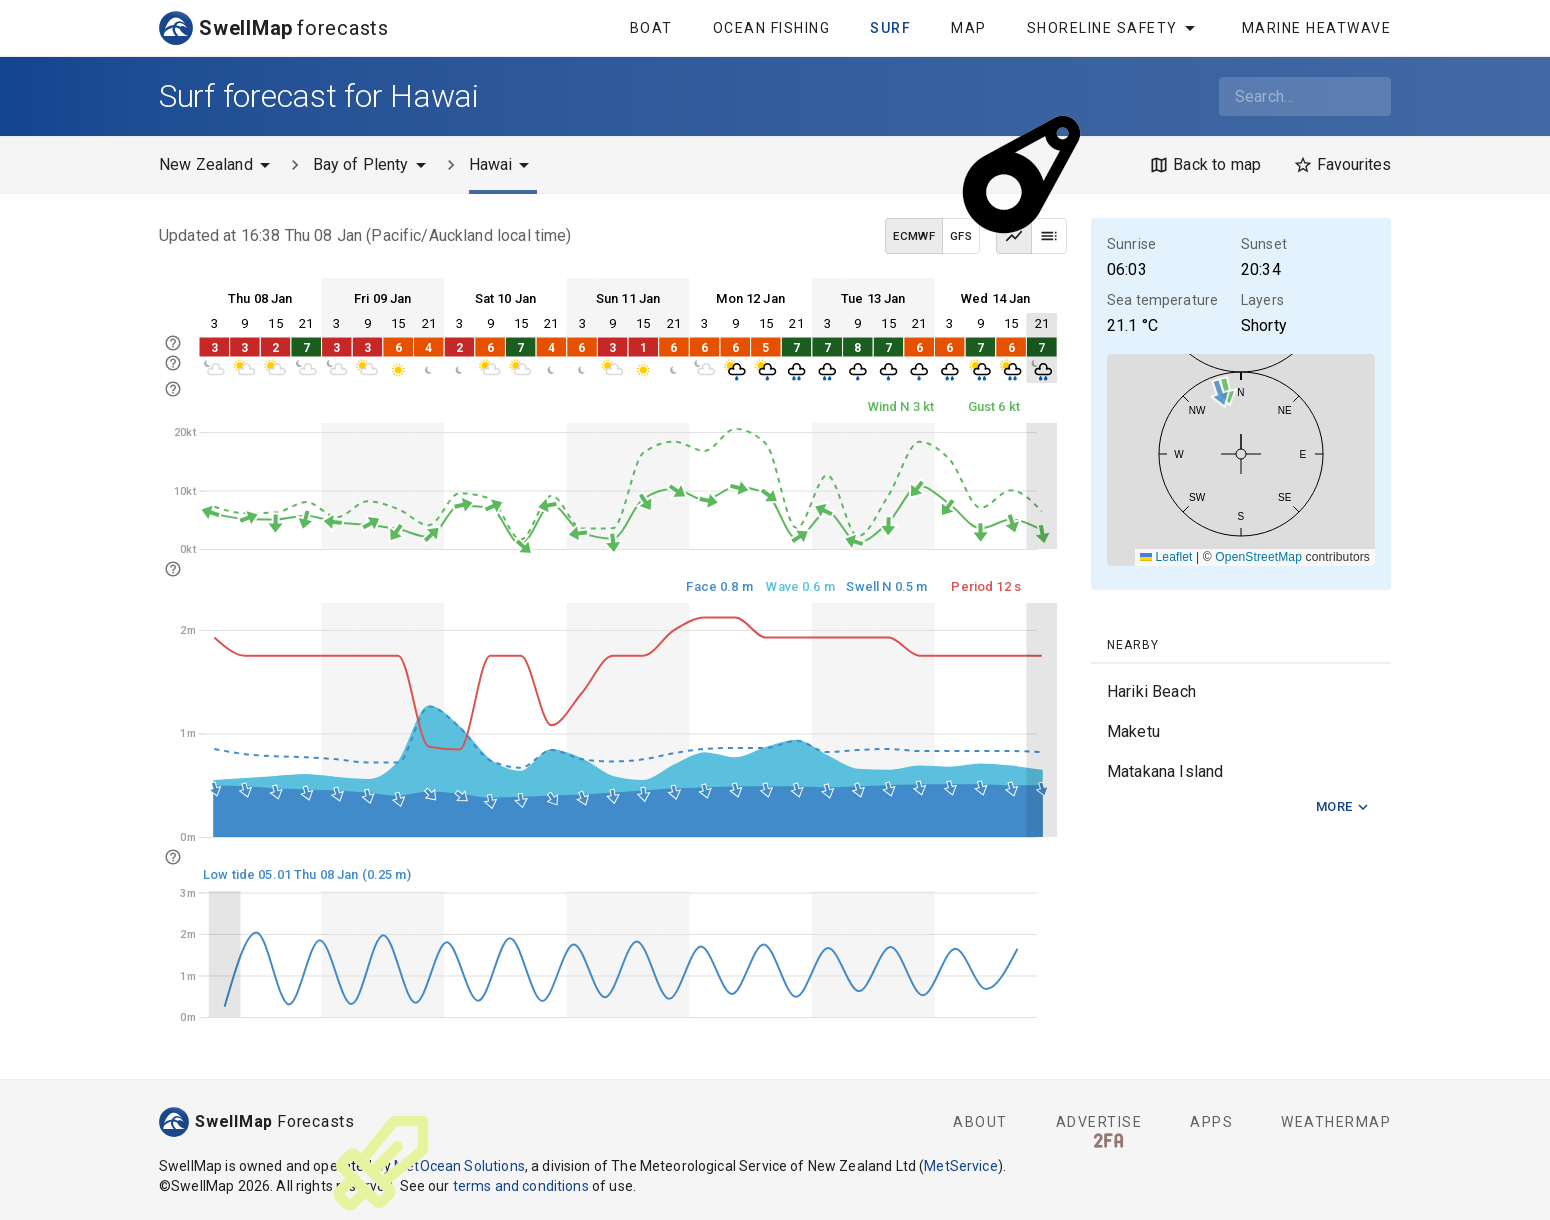  Describe the element at coordinates (1108, 1140) in the screenshot. I see `enable two-factor authentication` at that location.